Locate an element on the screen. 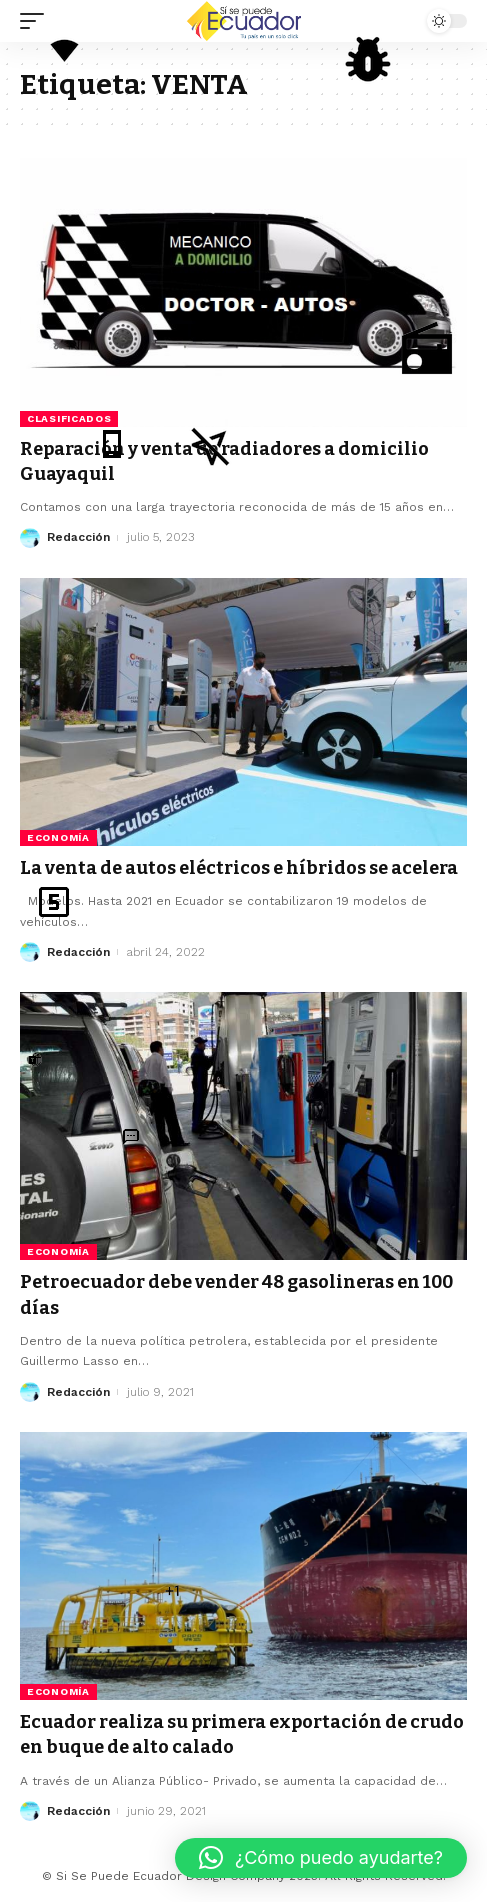 The height and width of the screenshot is (1902, 487). increase exposure by one stop is located at coordinates (172, 1591).